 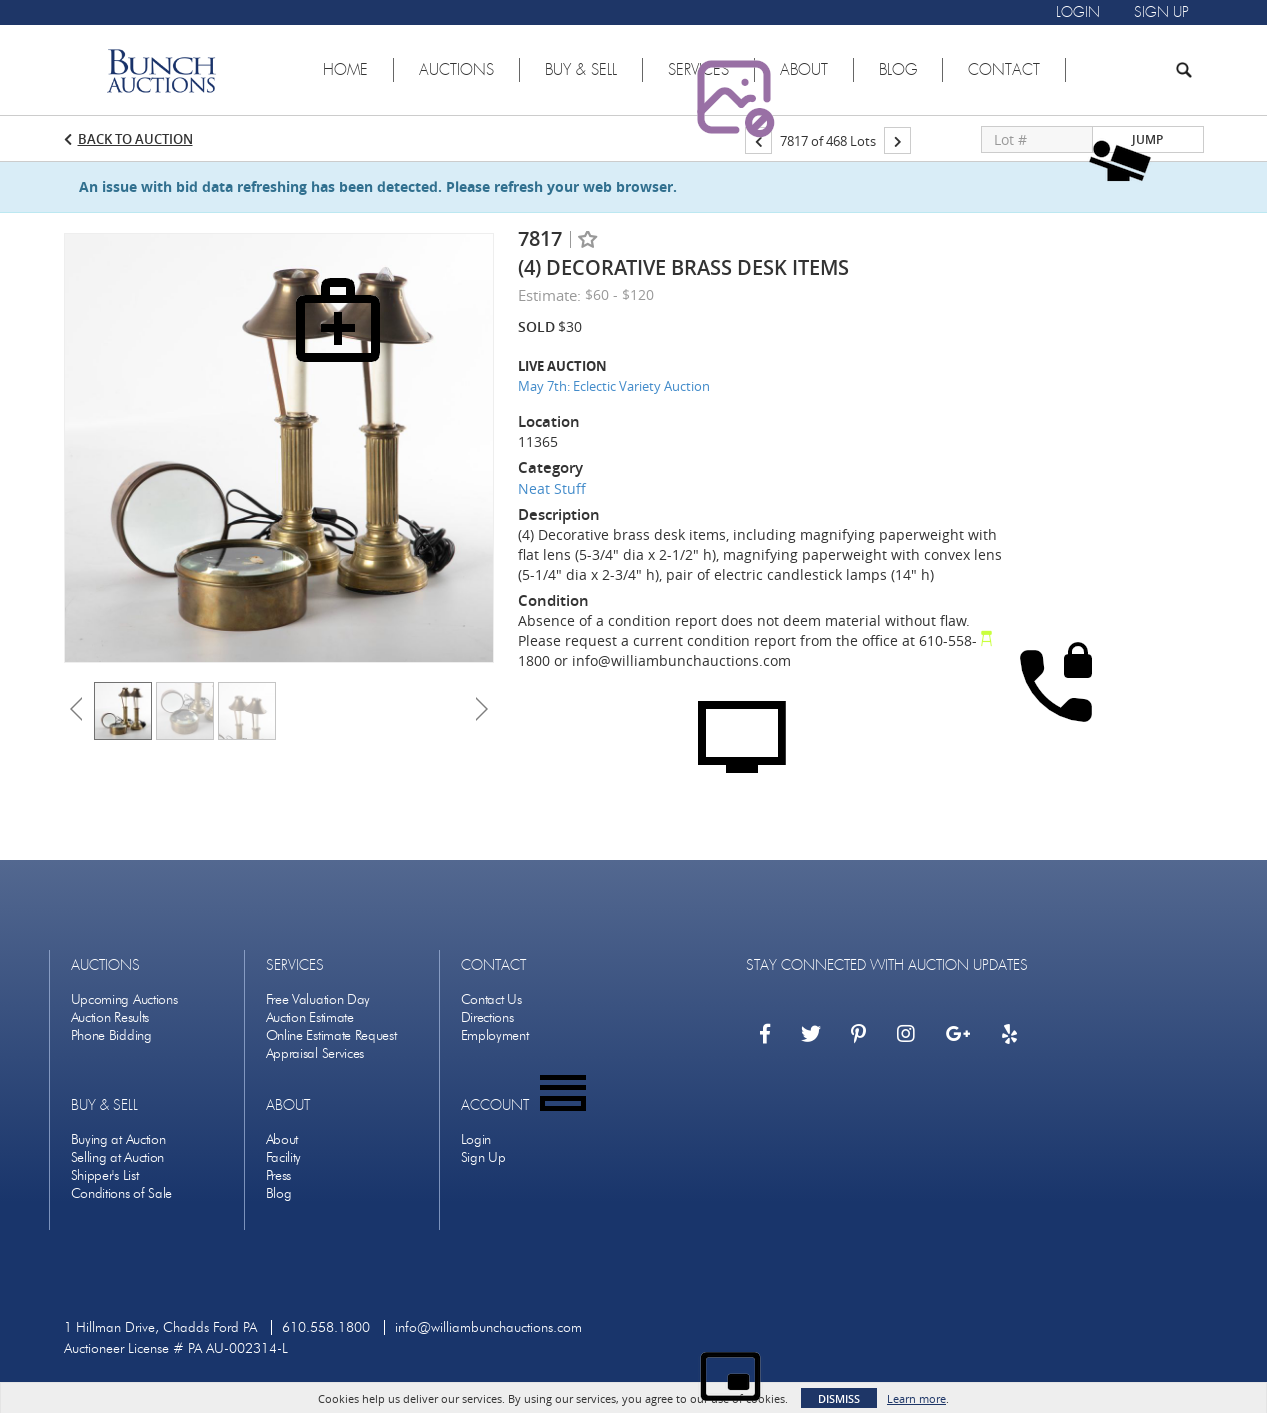 What do you see at coordinates (730, 1376) in the screenshot?
I see `enable picture-in-picture mode` at bounding box center [730, 1376].